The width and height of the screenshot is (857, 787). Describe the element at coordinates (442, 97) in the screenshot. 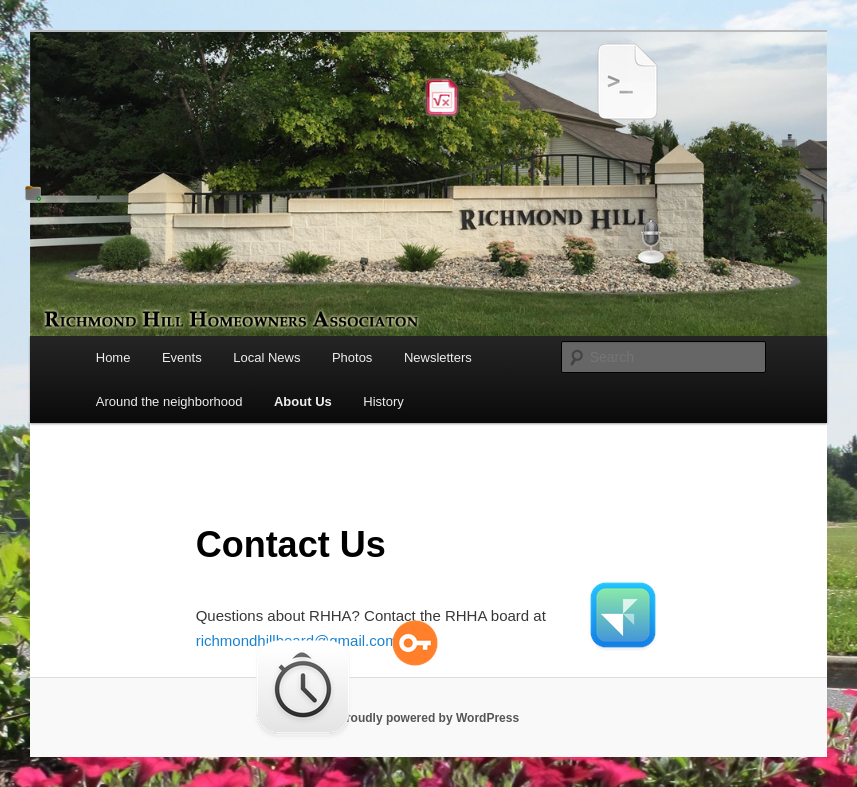

I see `libreoffice math formula template file` at that location.